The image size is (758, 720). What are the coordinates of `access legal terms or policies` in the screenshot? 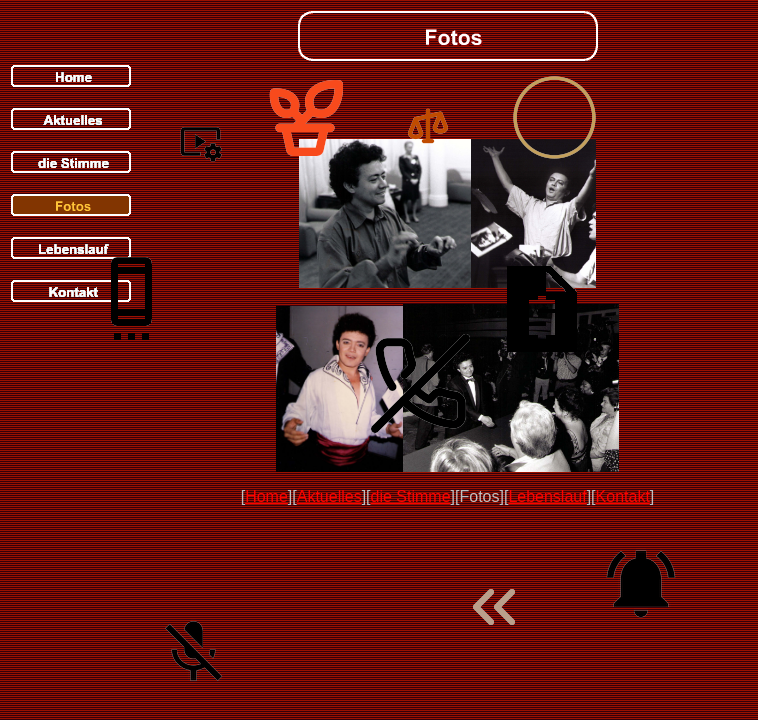 It's located at (428, 126).